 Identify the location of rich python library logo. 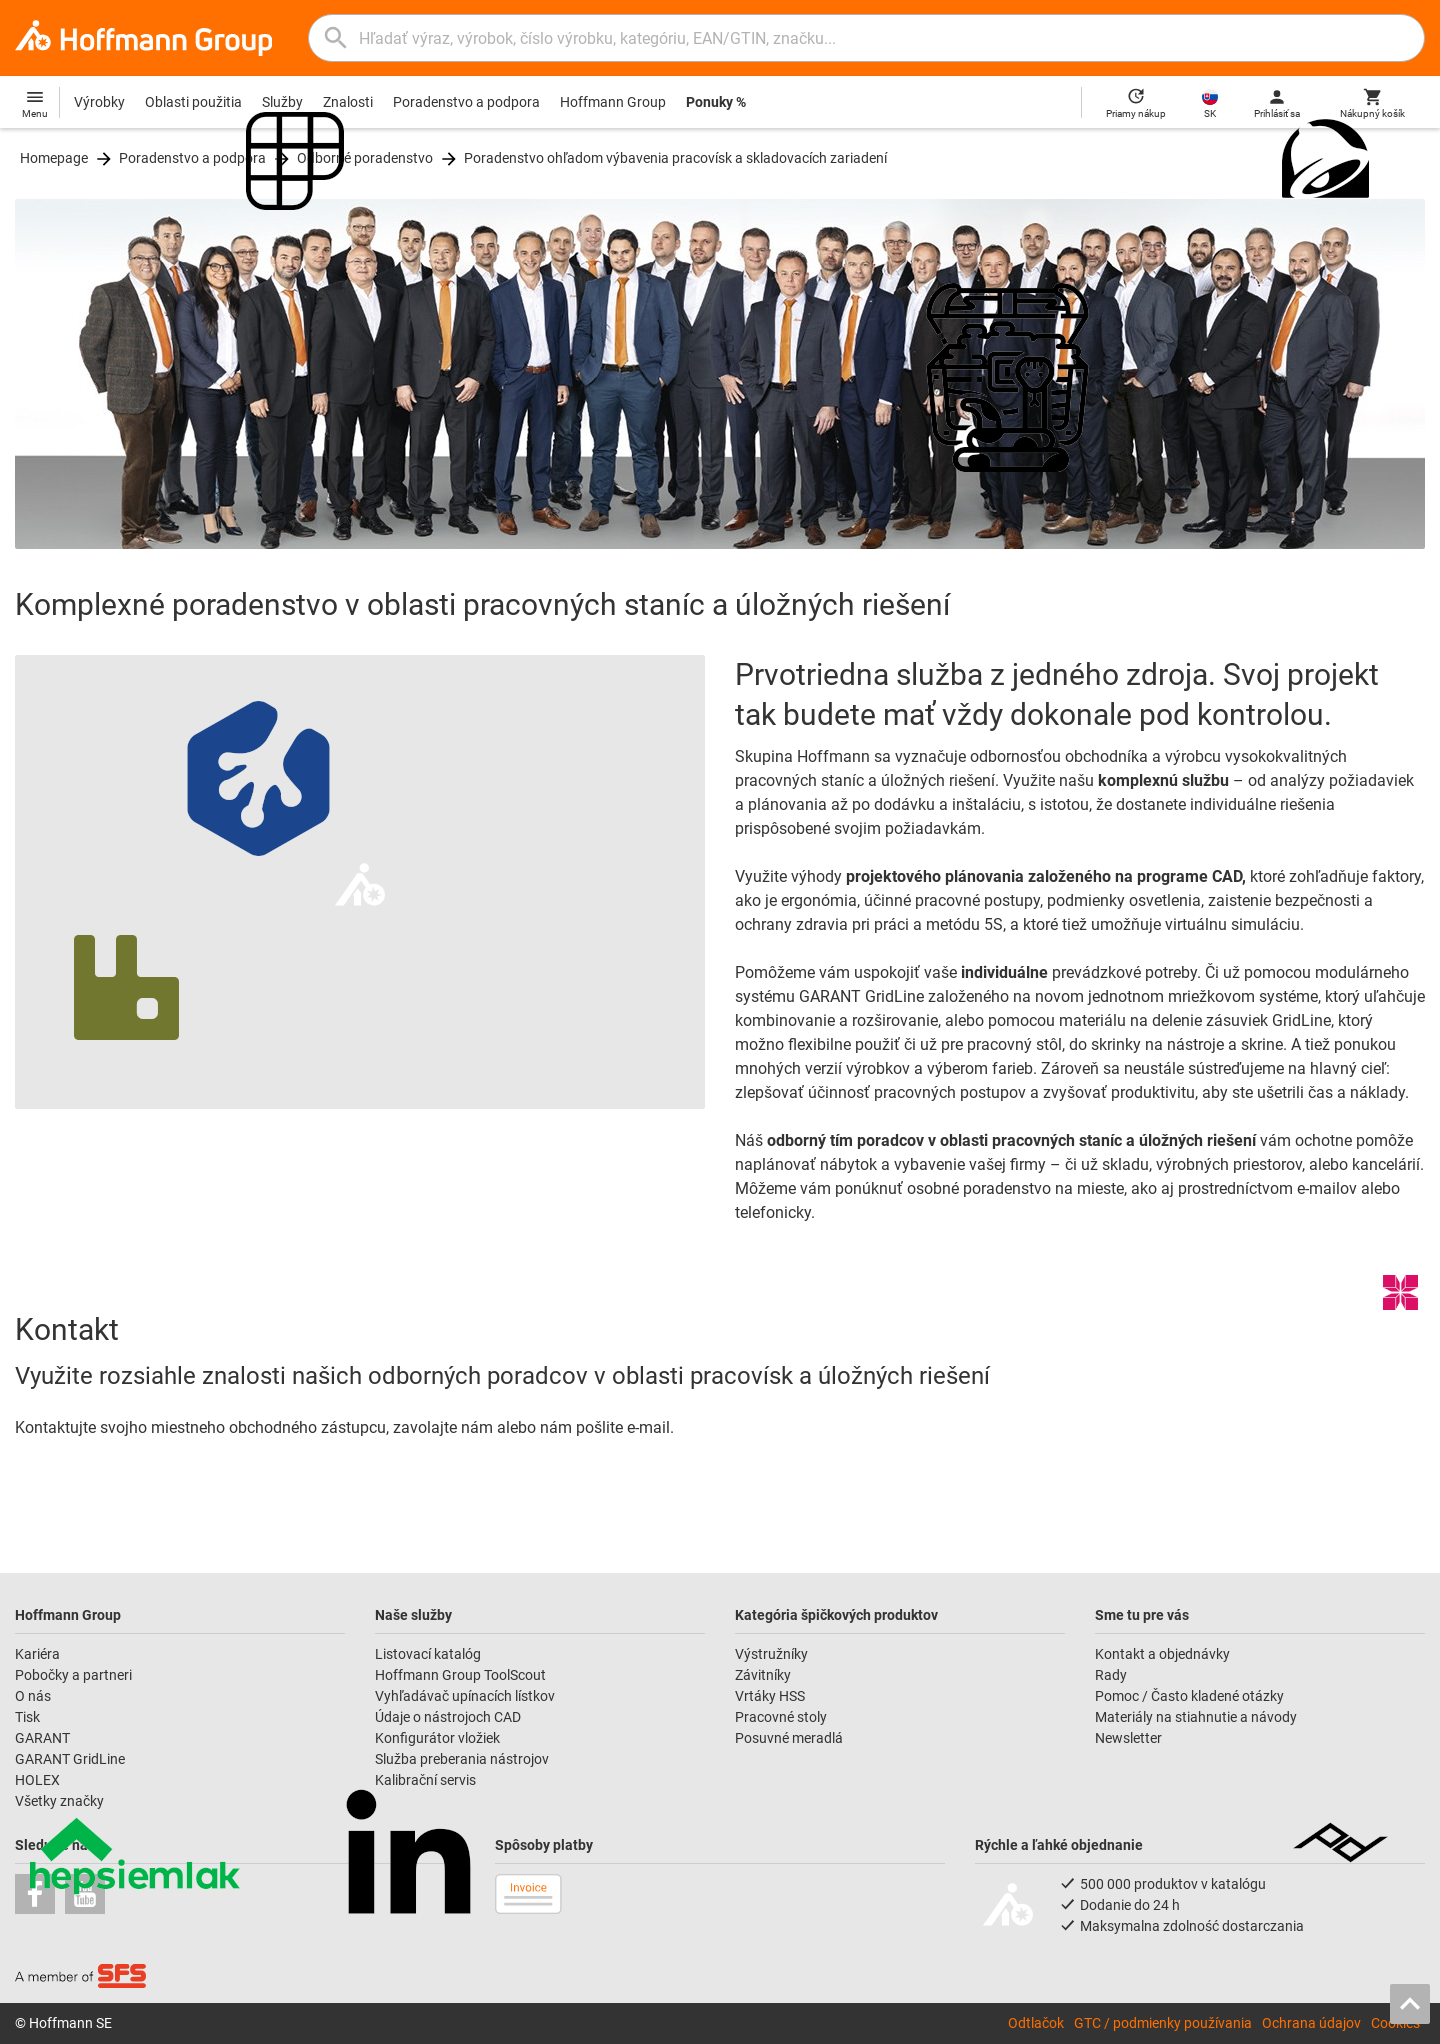
(1007, 377).